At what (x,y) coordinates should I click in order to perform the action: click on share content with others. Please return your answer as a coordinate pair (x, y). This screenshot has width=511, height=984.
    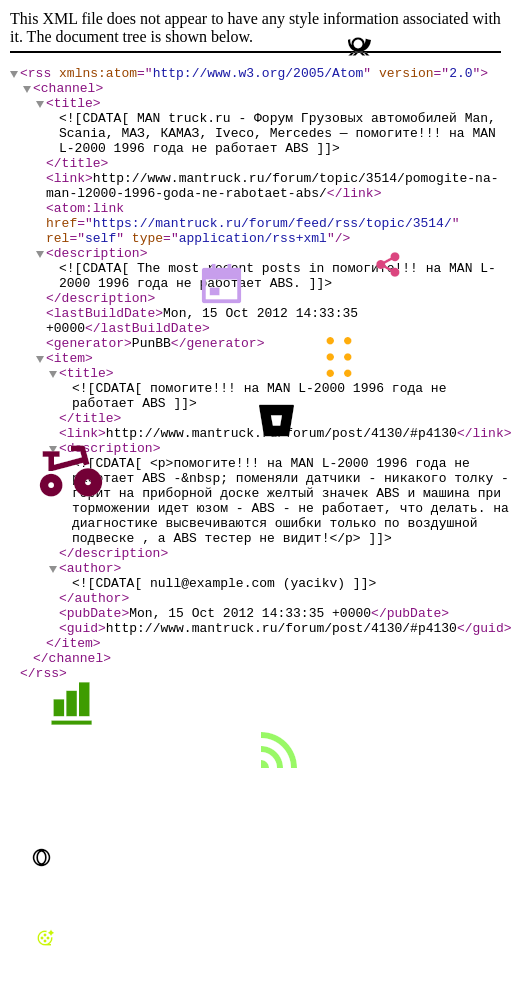
    Looking at the image, I should click on (388, 264).